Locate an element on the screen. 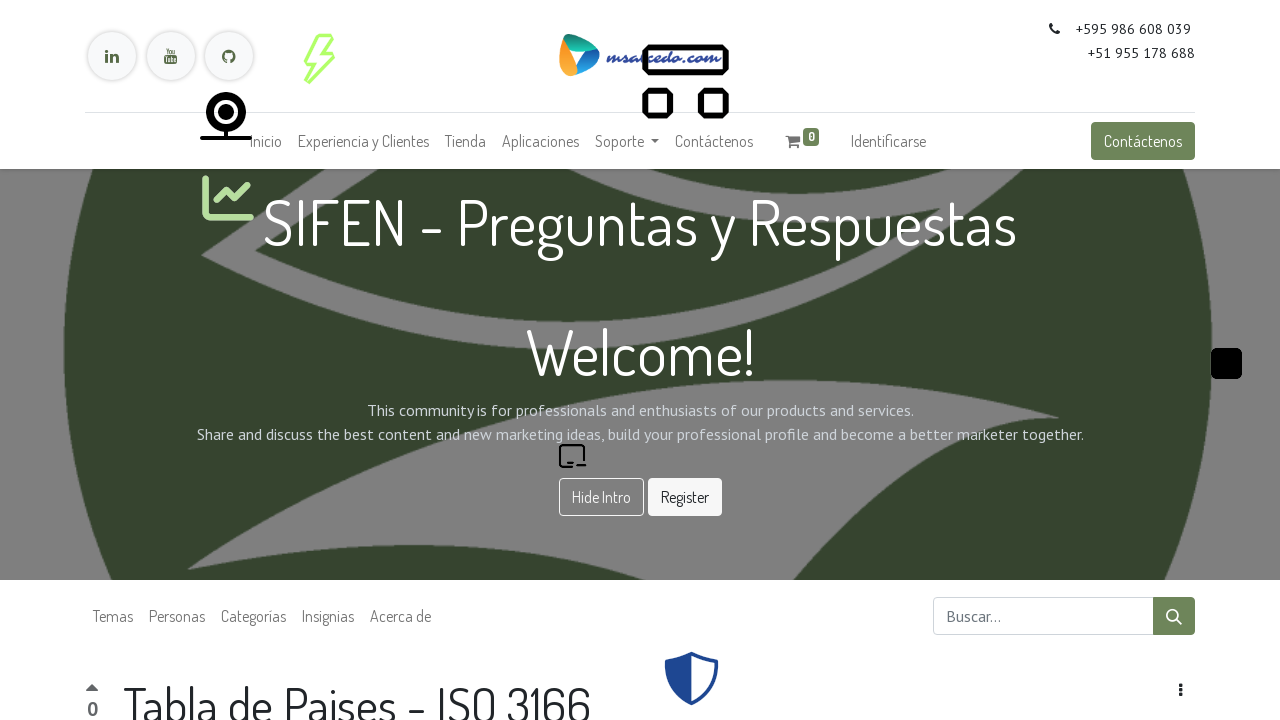  remove a paired tablet device is located at coordinates (572, 456).